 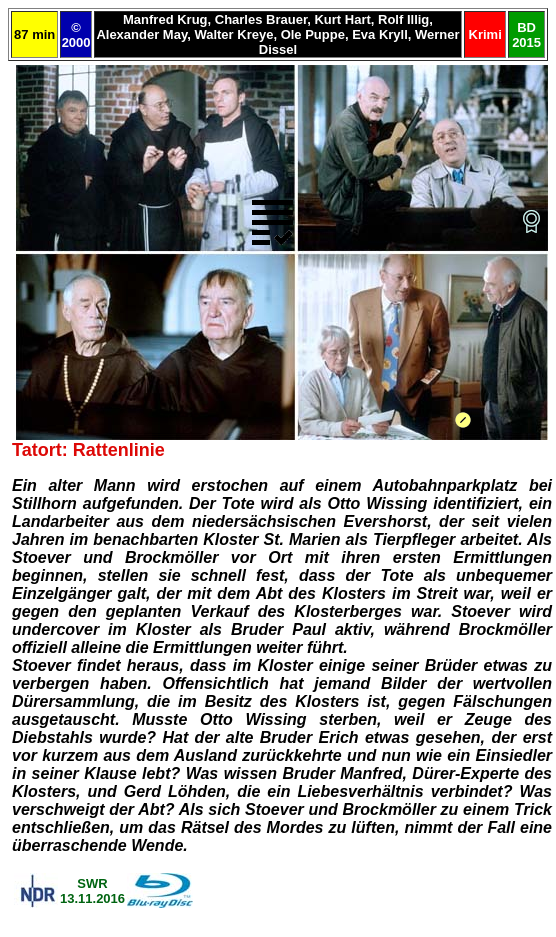 What do you see at coordinates (272, 222) in the screenshot?
I see `view grading or assessment results` at bounding box center [272, 222].